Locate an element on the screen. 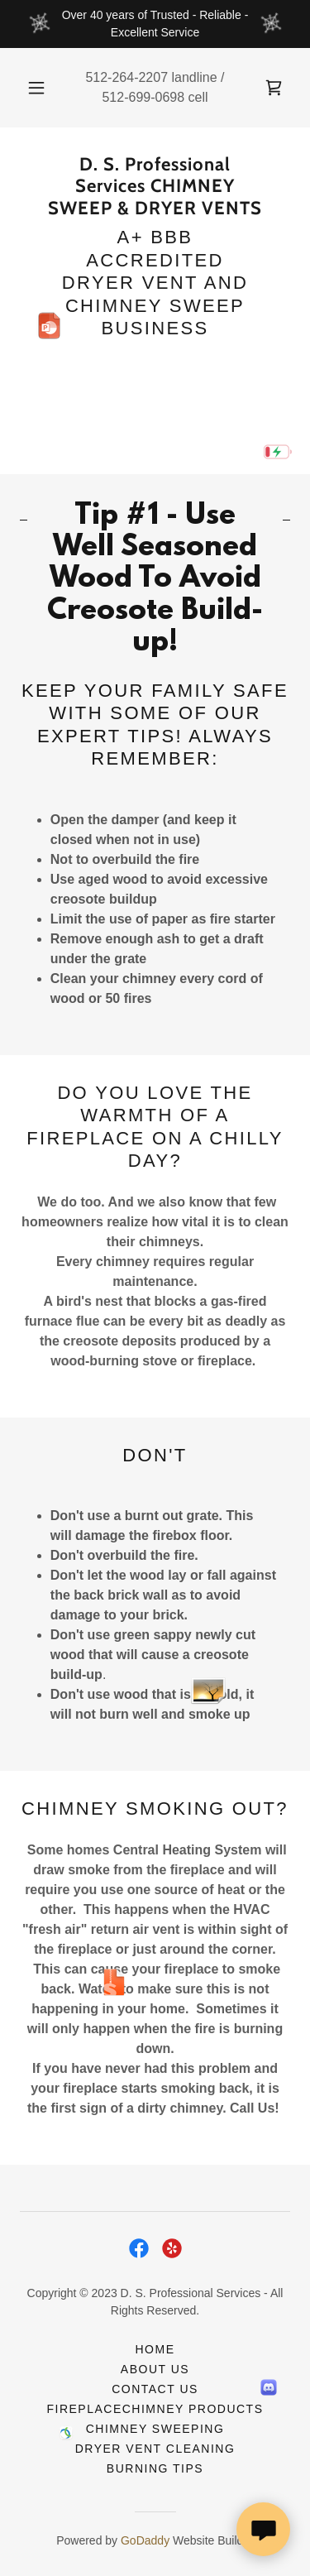 The width and height of the screenshot is (310, 2576). indicates an image file type is located at coordinates (208, 1691).